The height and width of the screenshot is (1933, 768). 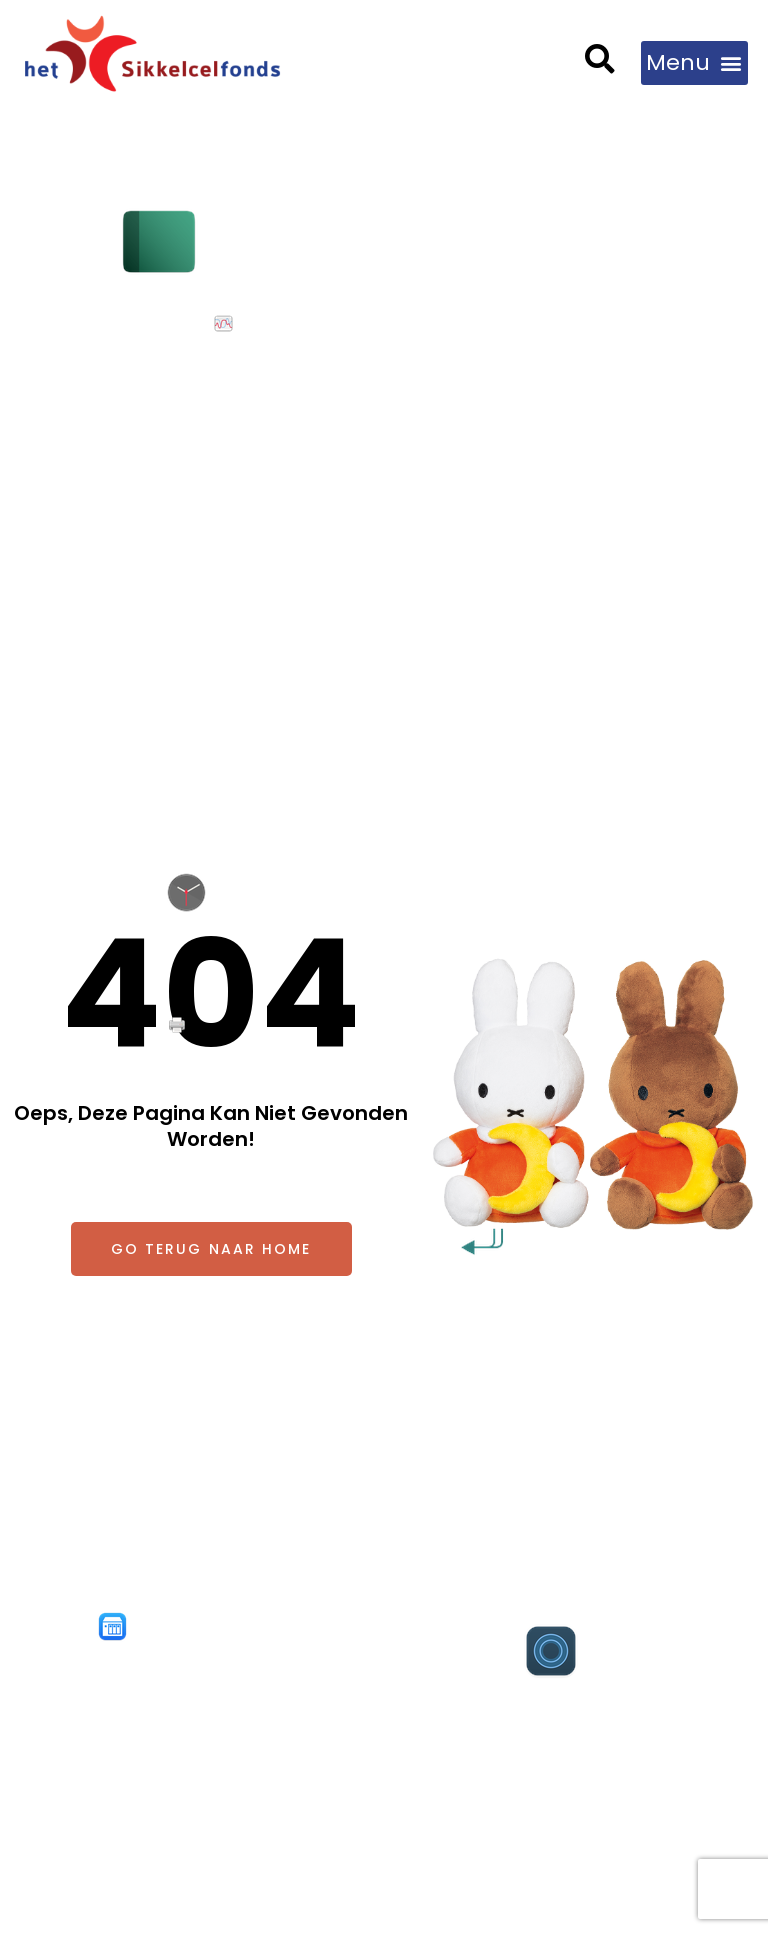 I want to click on access the desktop folder, so click(x=159, y=239).